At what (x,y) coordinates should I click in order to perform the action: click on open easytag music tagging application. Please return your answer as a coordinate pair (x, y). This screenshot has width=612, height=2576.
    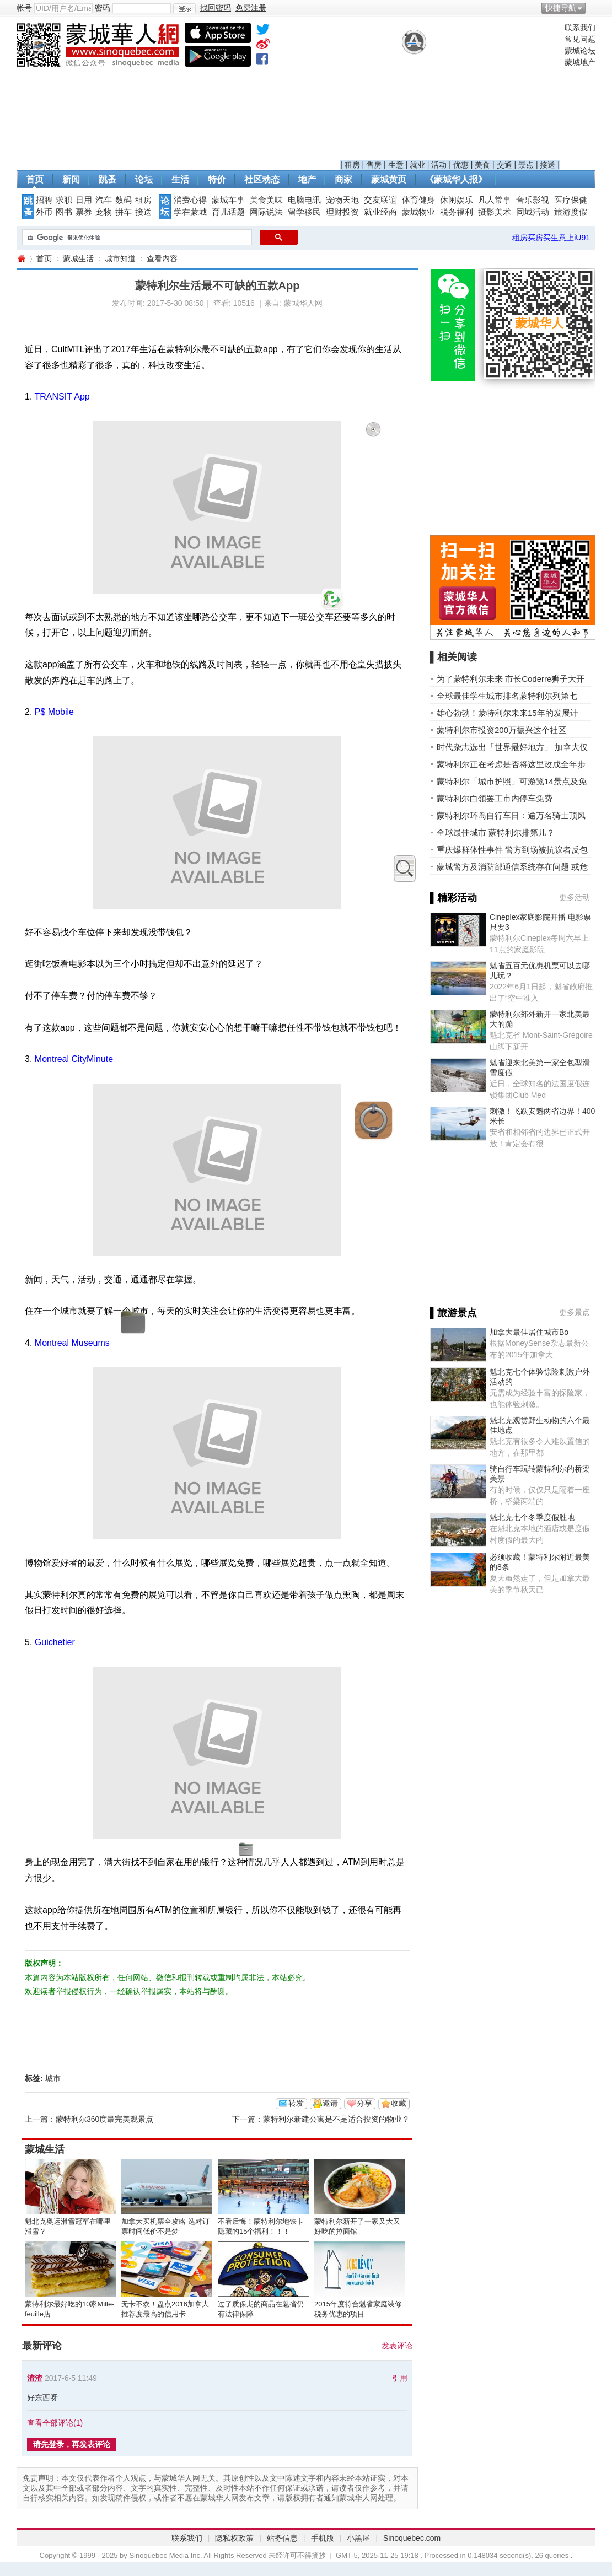
    Looking at the image, I should click on (332, 599).